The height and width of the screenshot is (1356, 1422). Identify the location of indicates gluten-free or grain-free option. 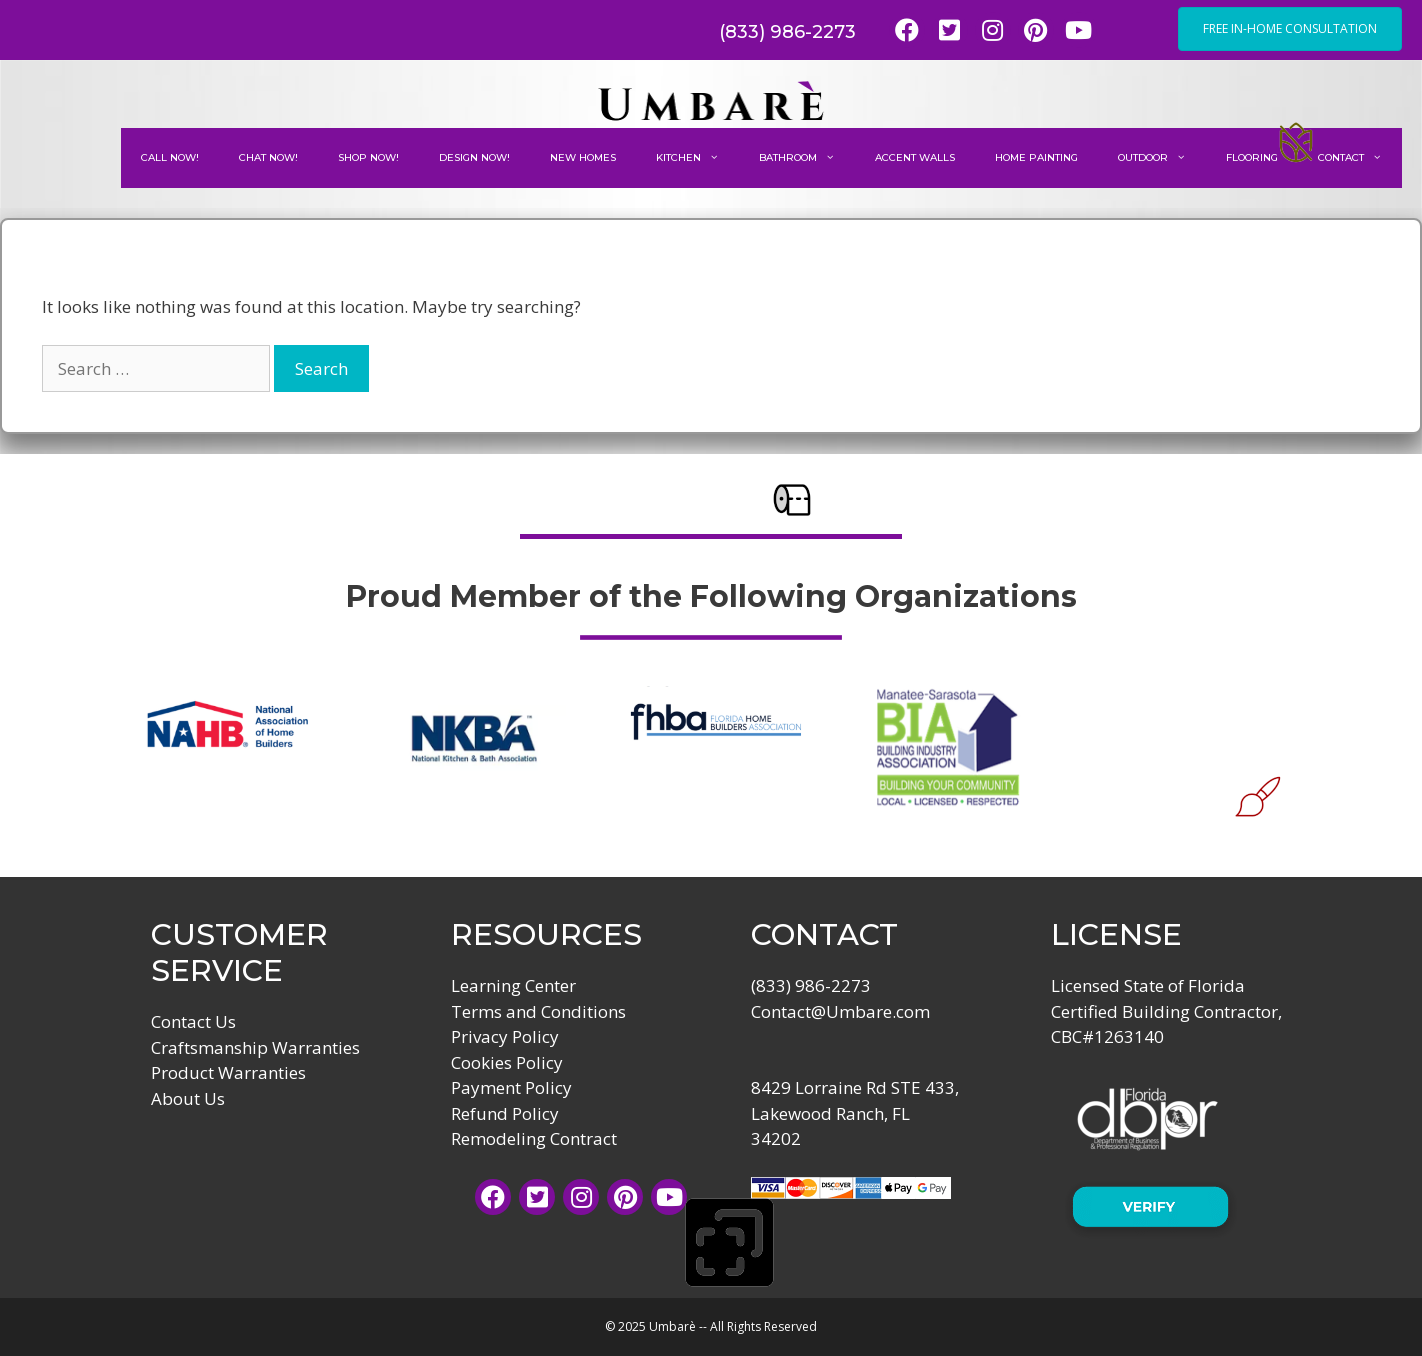
(1296, 143).